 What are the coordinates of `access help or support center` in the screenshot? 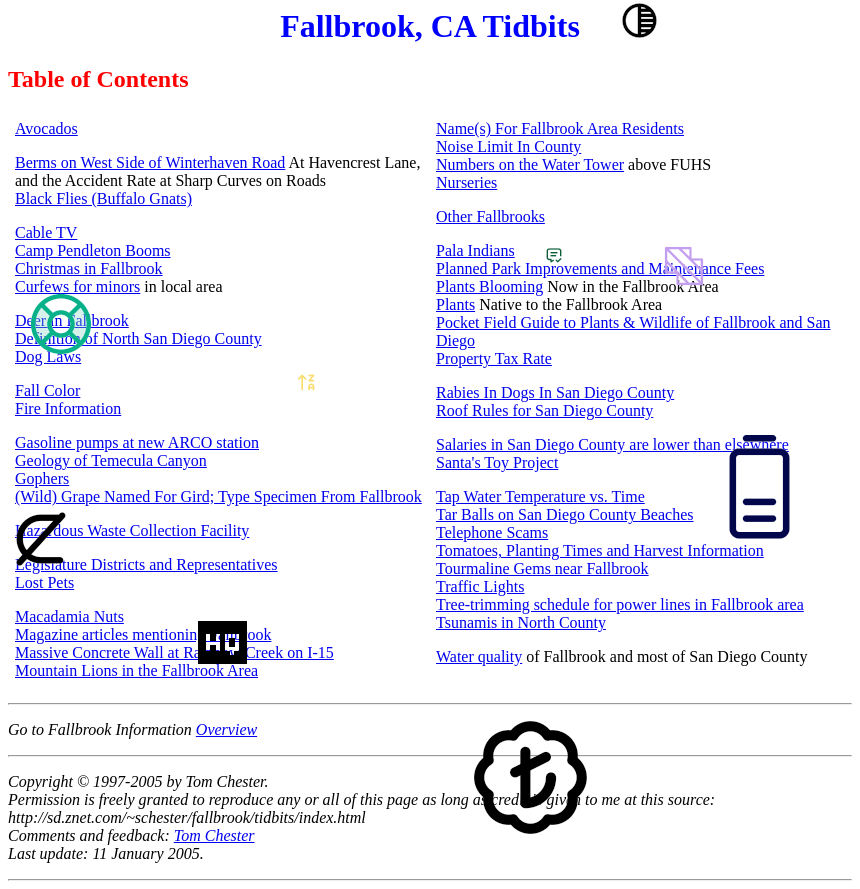 It's located at (61, 324).